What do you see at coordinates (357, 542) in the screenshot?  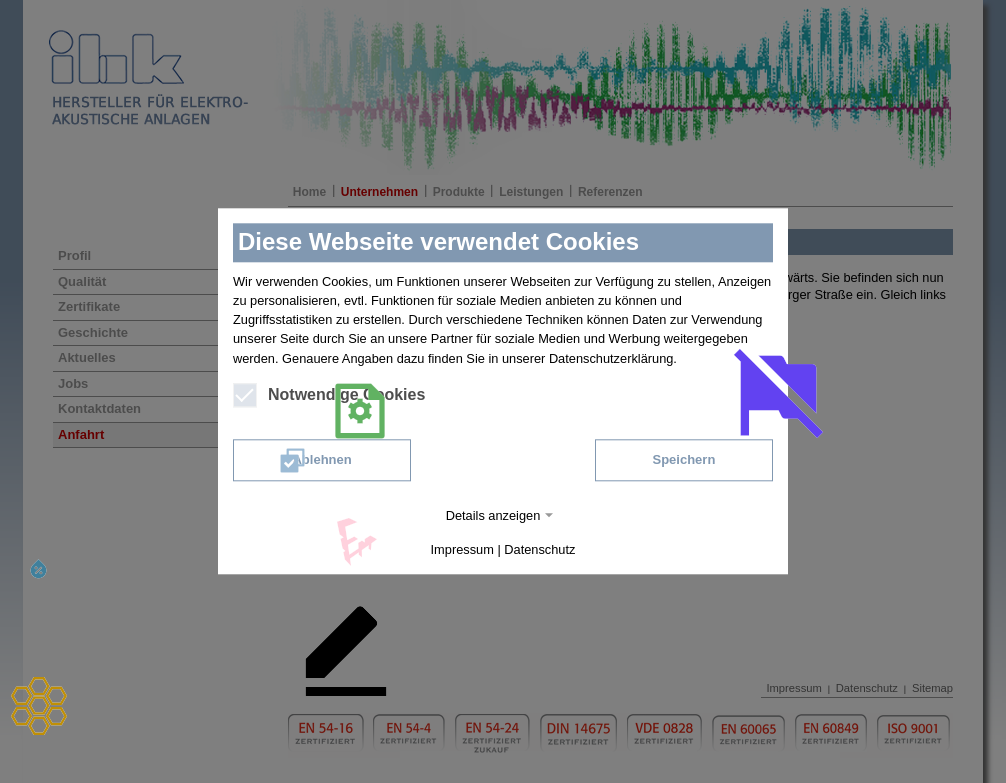 I see `linode cloud hosting service logo` at bounding box center [357, 542].